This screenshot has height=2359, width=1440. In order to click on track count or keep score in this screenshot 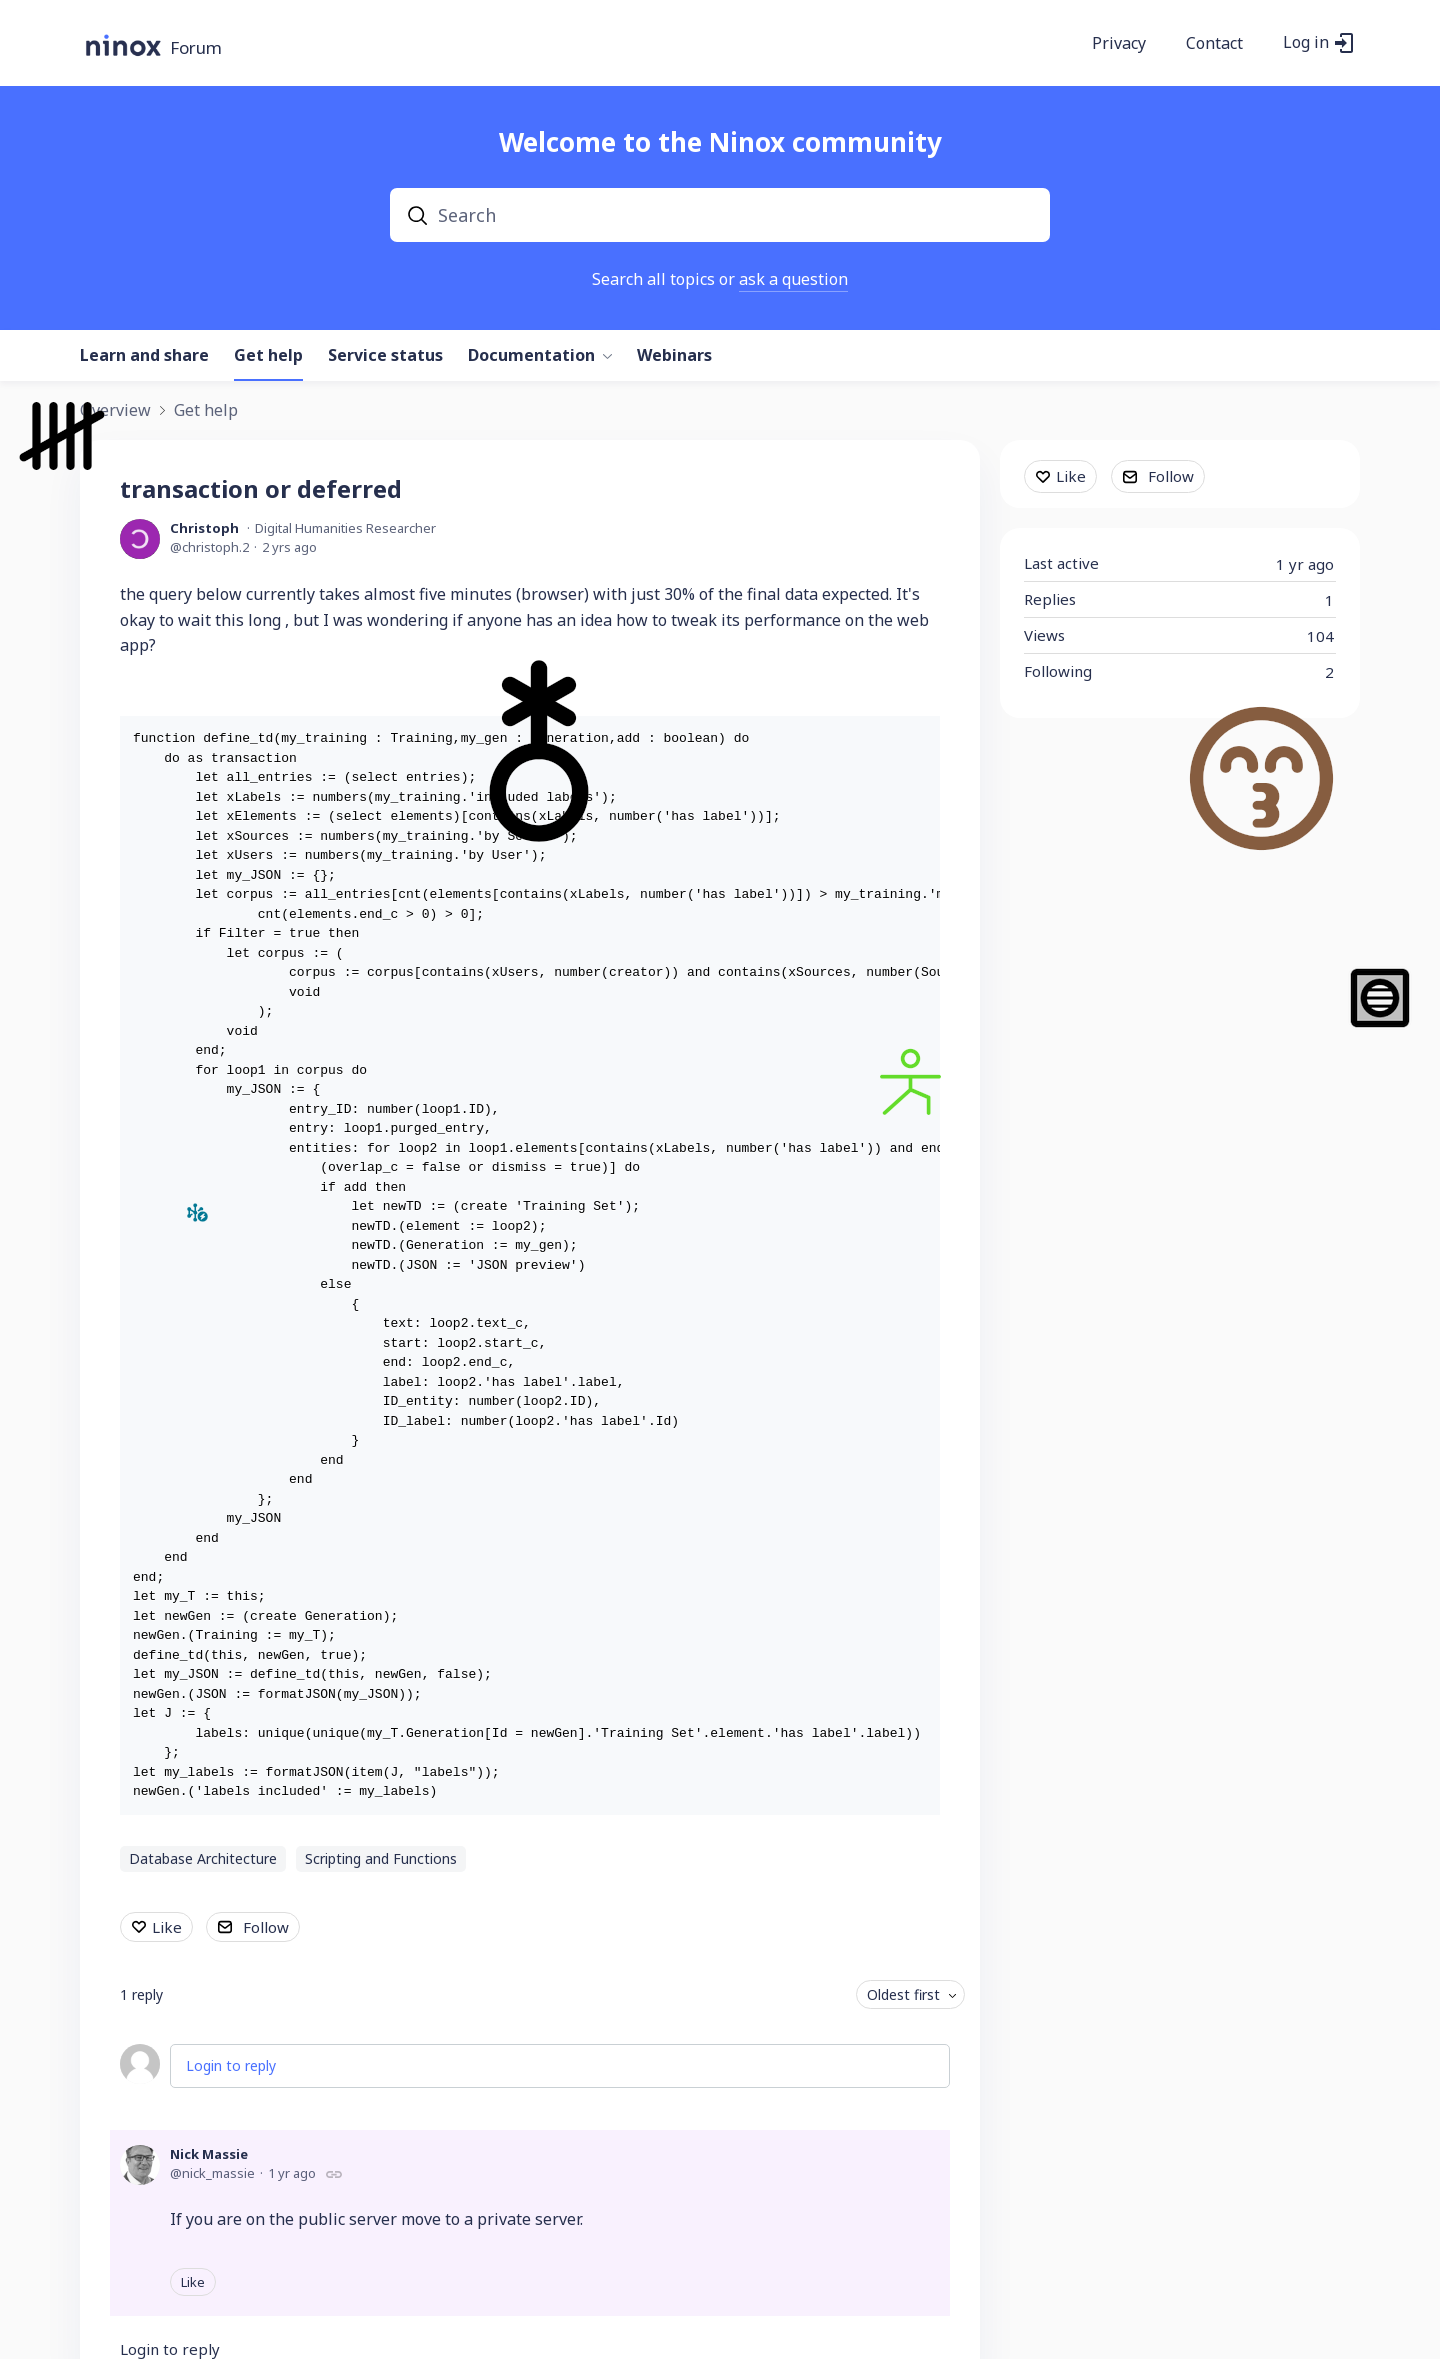, I will do `click(62, 436)`.